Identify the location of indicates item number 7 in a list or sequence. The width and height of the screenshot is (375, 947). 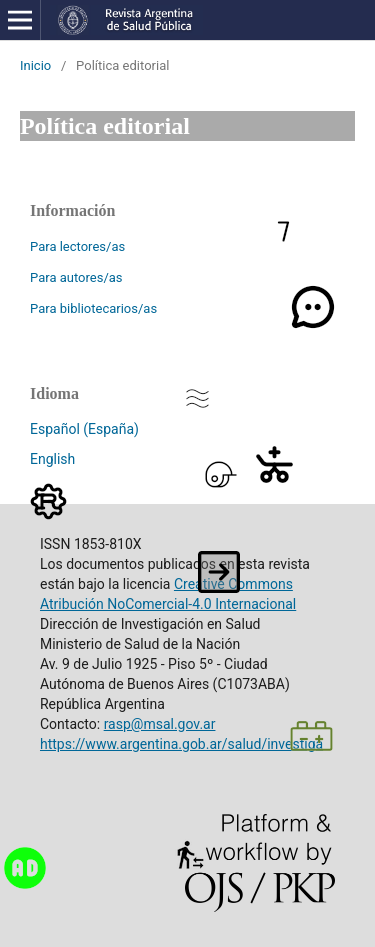
(283, 231).